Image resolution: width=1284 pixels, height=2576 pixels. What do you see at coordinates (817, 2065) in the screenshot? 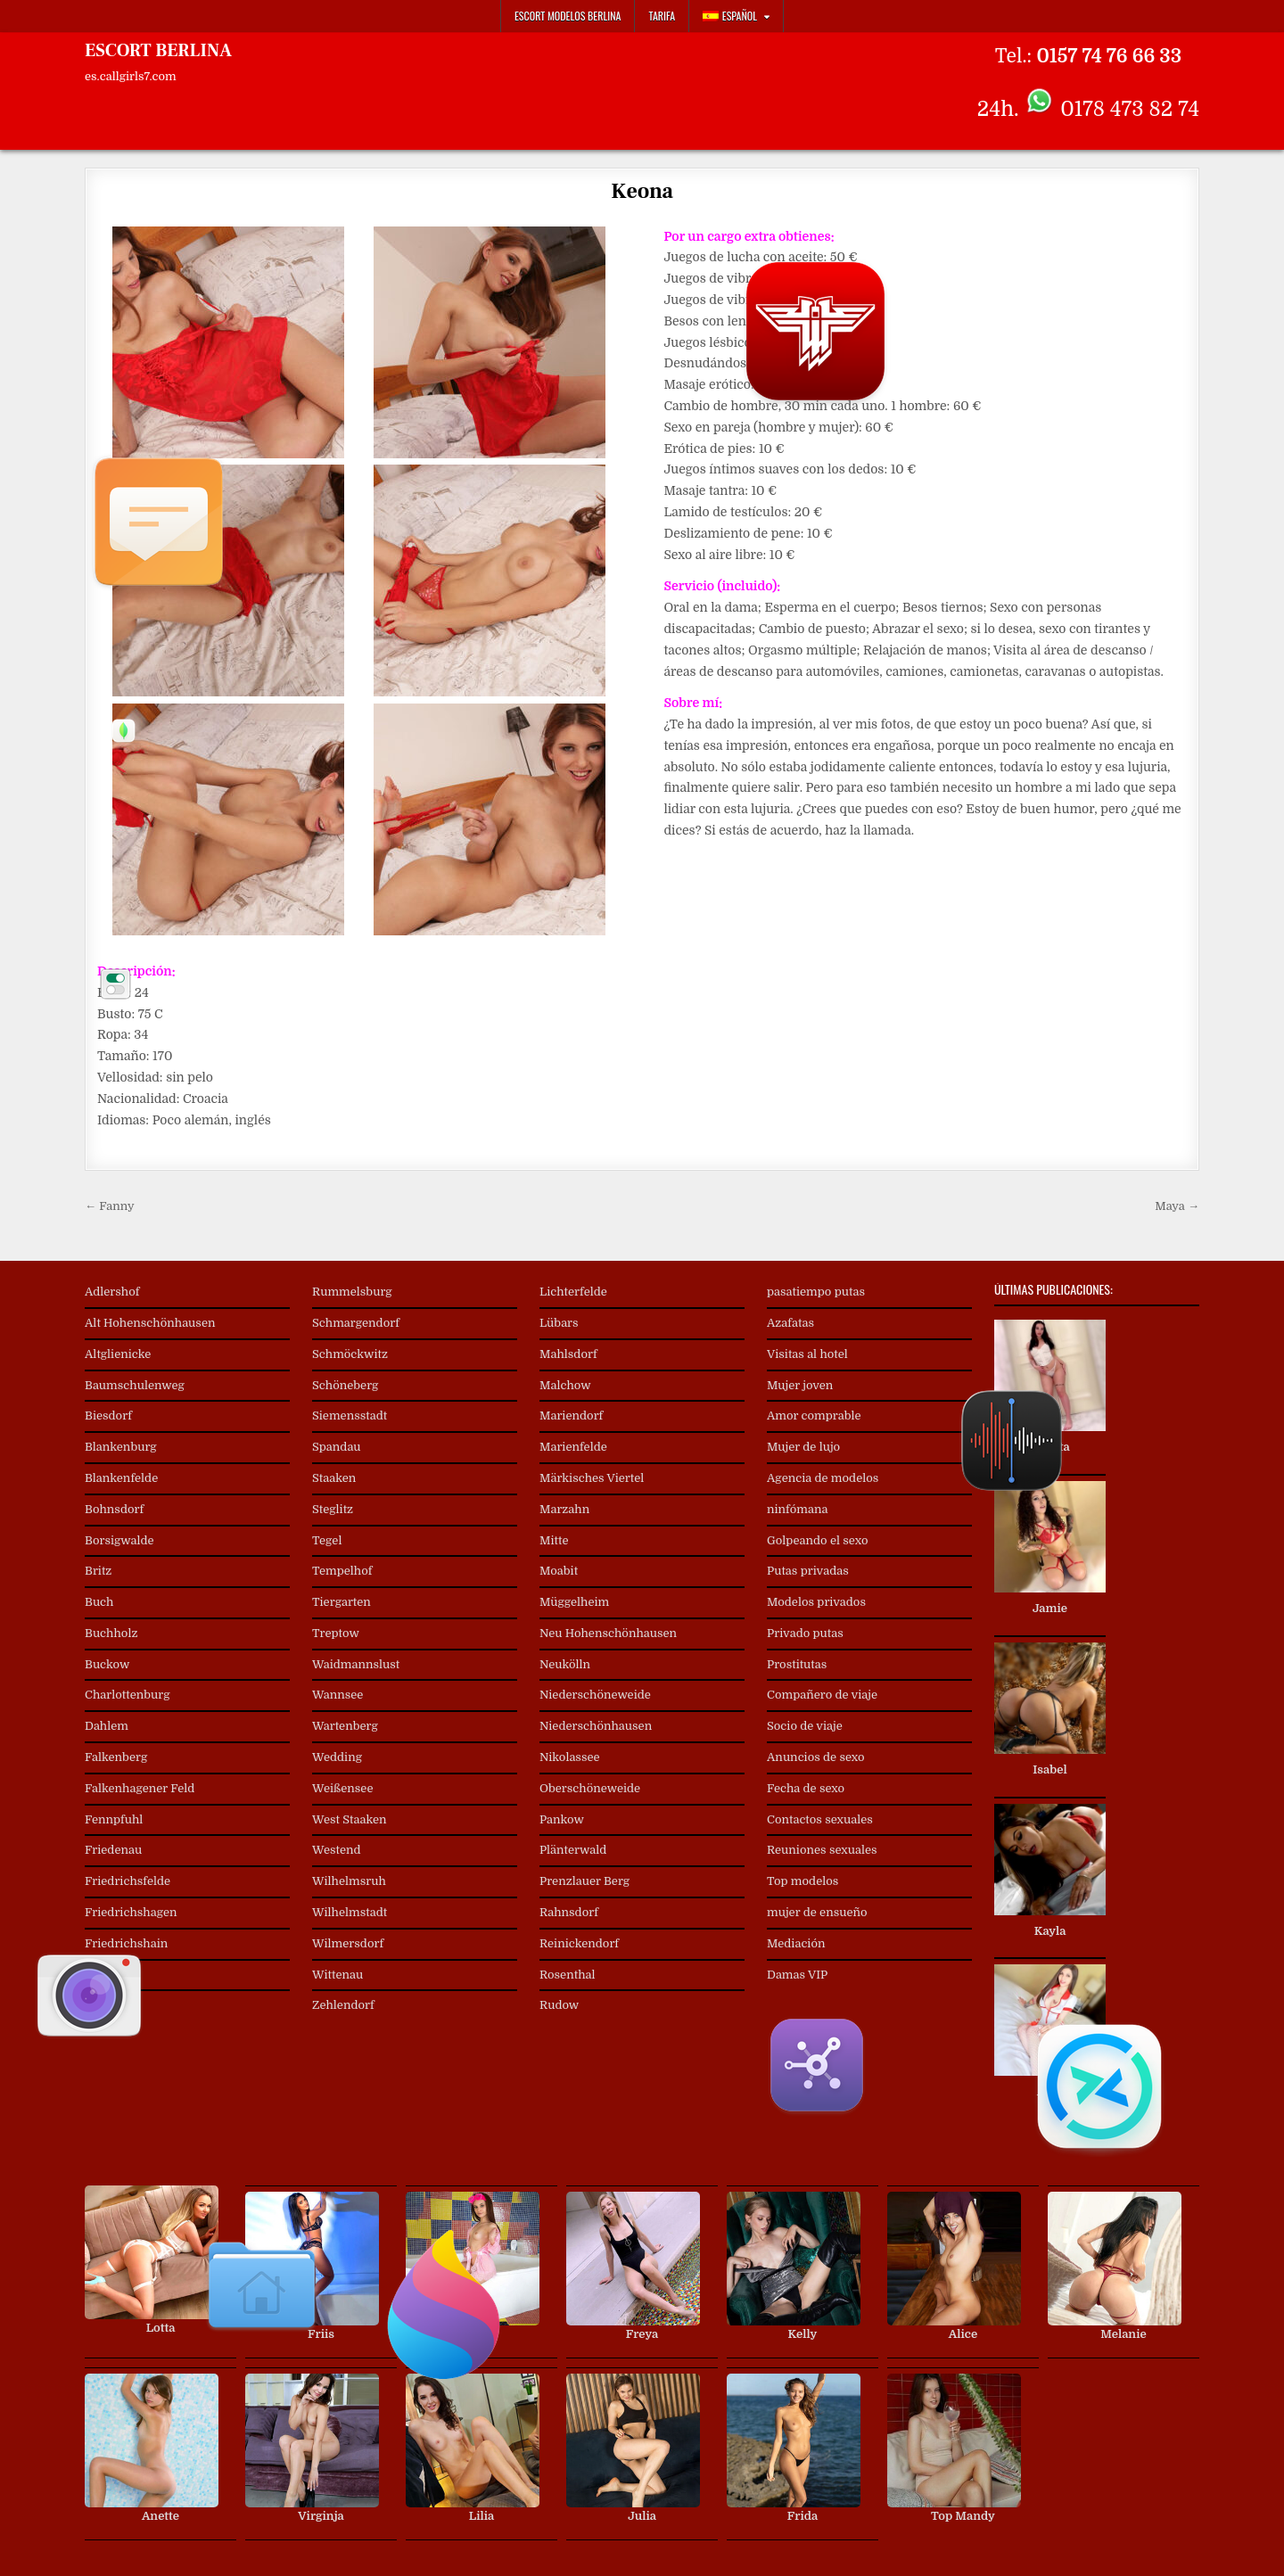
I see `open warpinator to share files between devices on the same network` at bounding box center [817, 2065].